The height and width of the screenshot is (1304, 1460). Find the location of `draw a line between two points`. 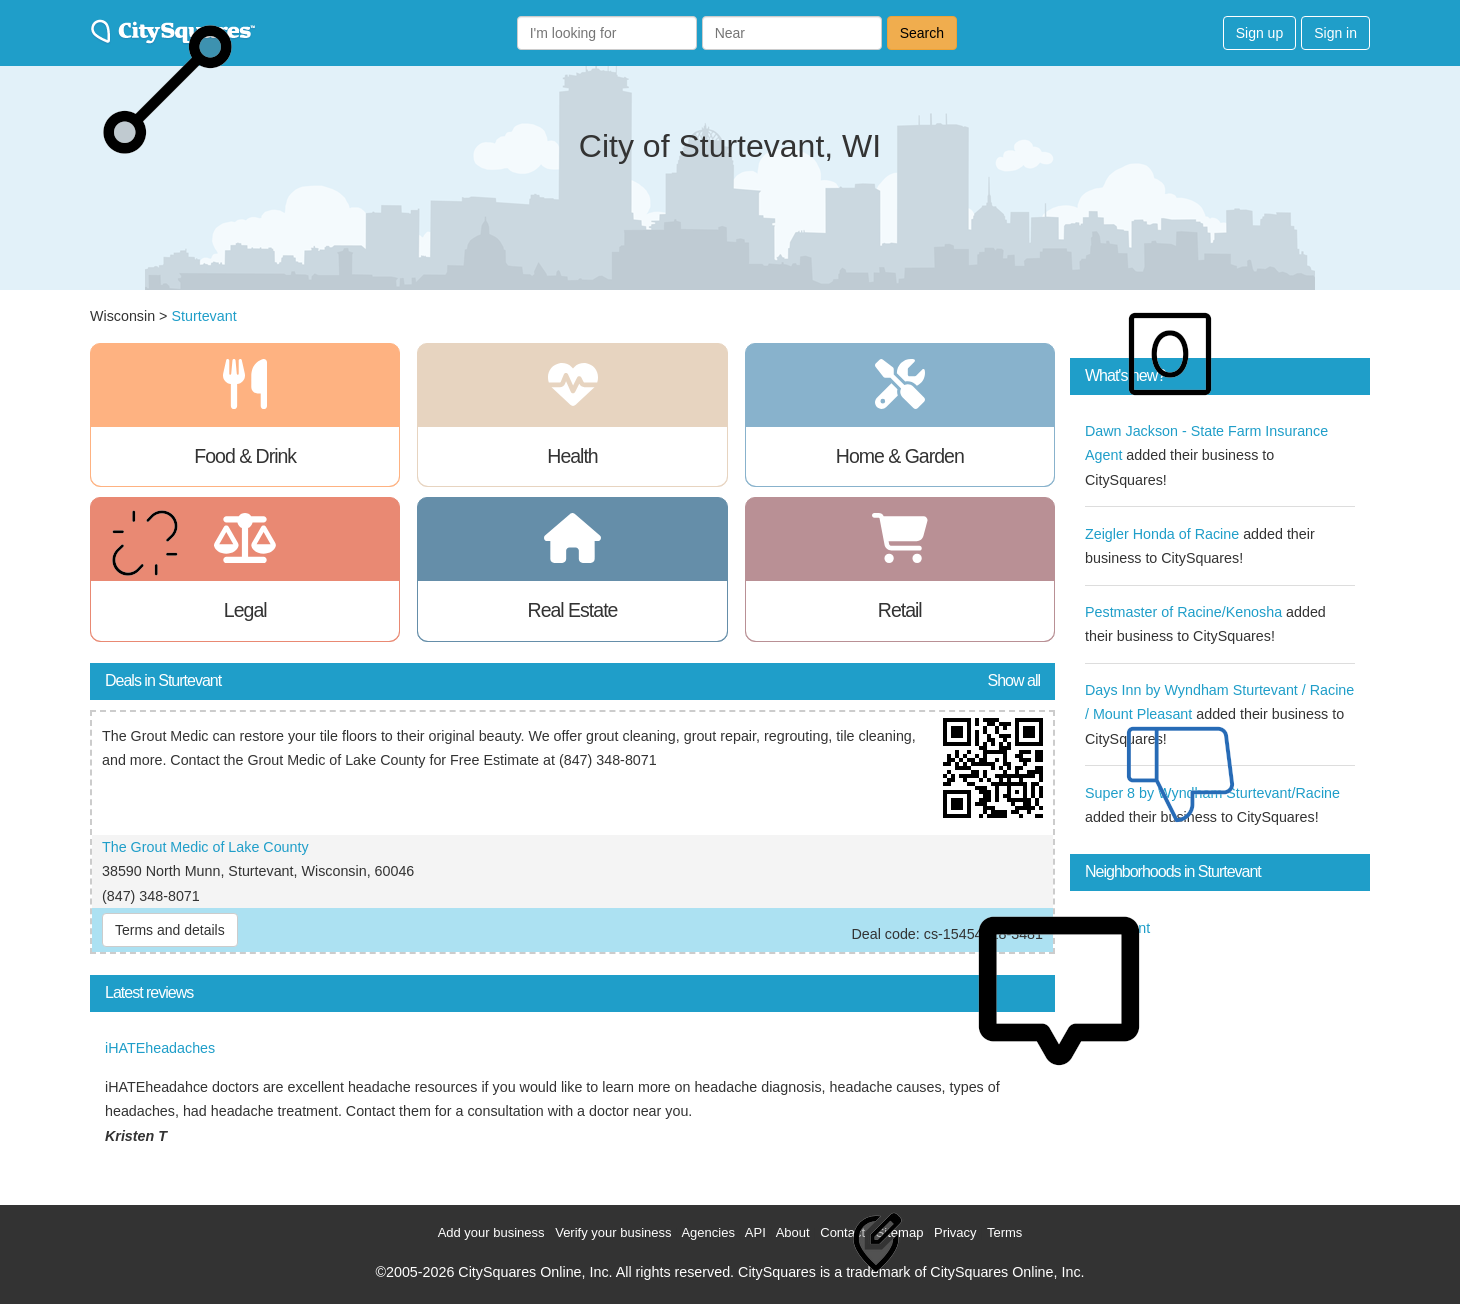

draw a line between two points is located at coordinates (167, 89).